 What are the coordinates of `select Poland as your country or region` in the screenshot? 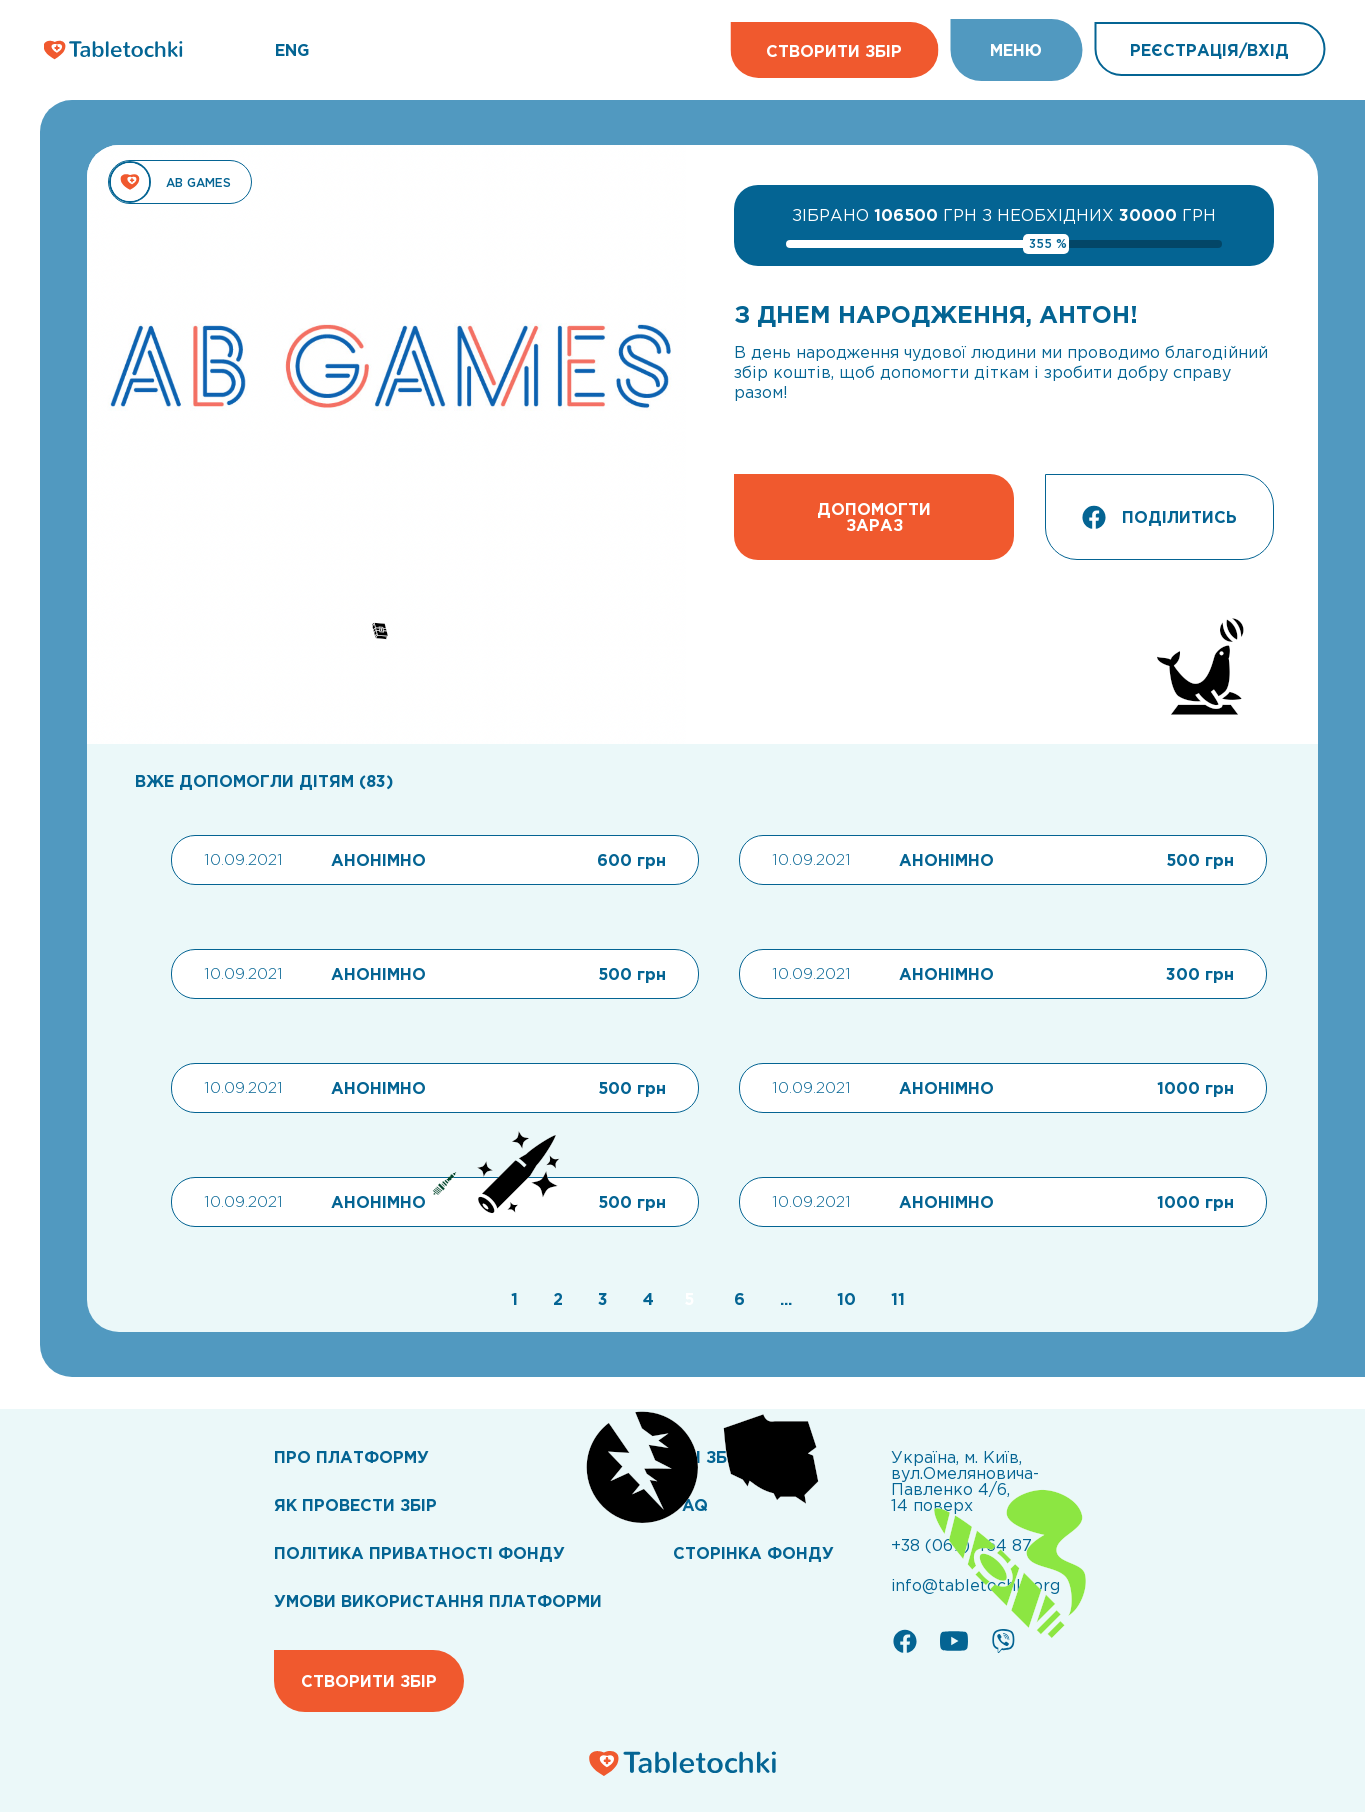 It's located at (771, 1459).